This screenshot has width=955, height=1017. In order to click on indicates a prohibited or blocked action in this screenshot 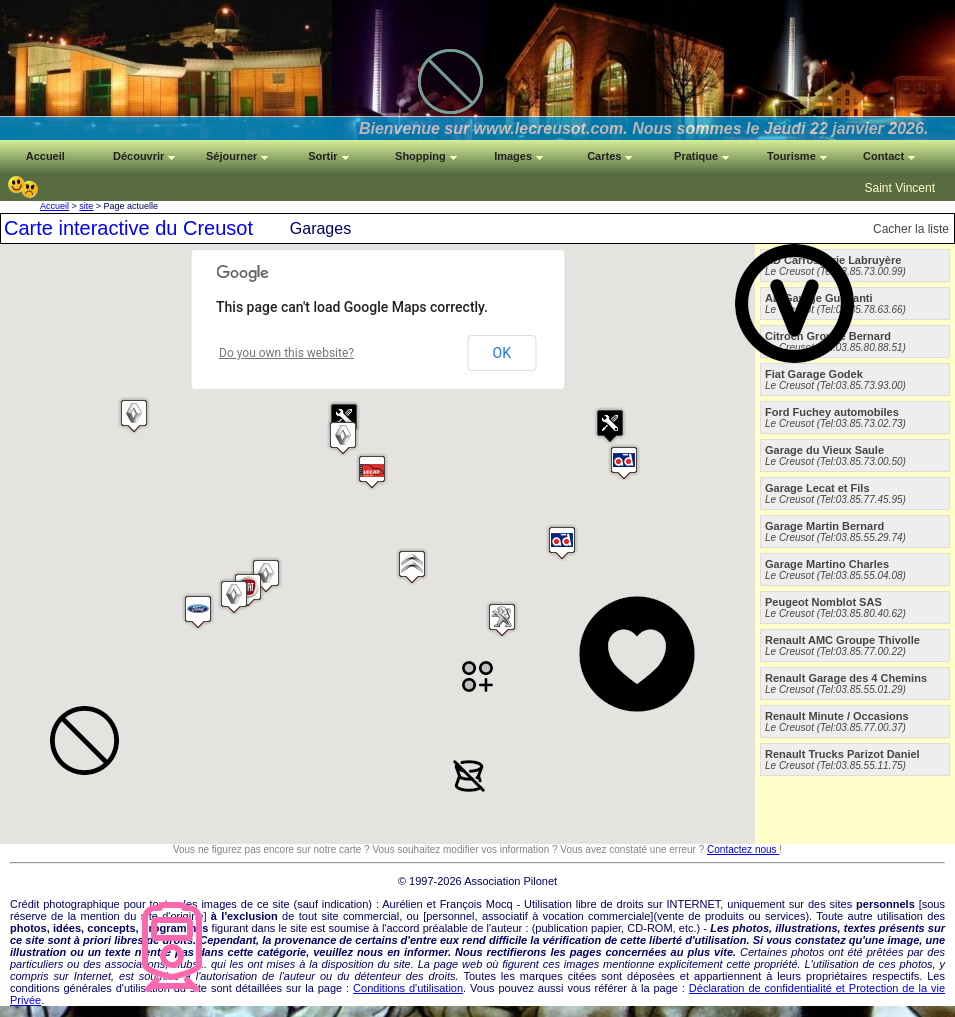, I will do `click(450, 81)`.